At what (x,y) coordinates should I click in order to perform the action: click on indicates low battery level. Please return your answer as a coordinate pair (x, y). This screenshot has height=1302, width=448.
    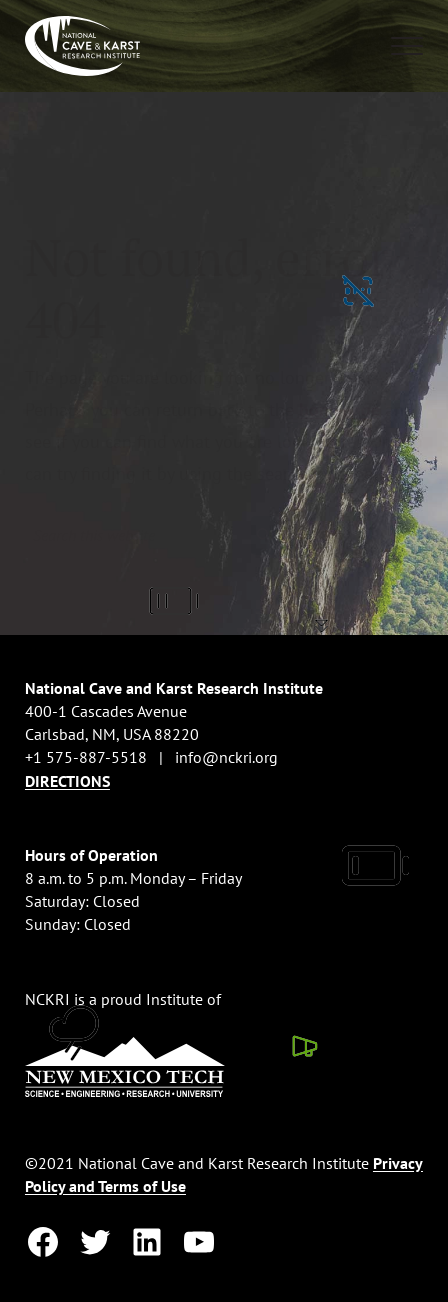
    Looking at the image, I should click on (375, 865).